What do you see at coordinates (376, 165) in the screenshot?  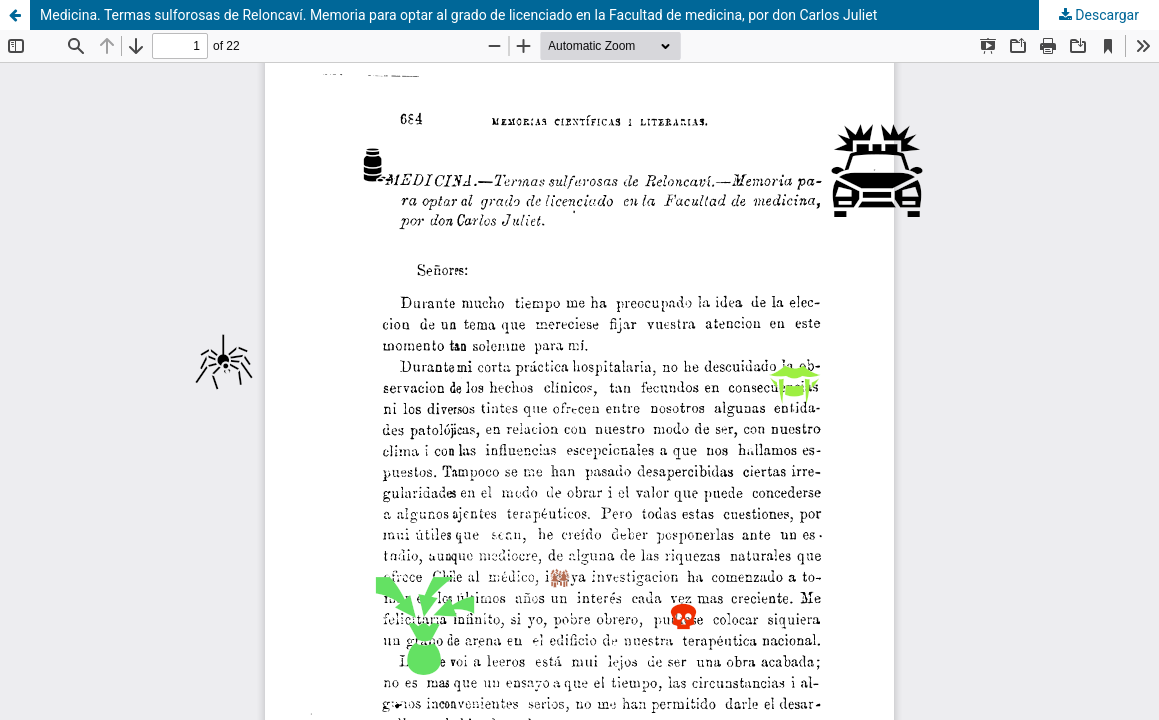 I see `view medication or prescription details` at bounding box center [376, 165].